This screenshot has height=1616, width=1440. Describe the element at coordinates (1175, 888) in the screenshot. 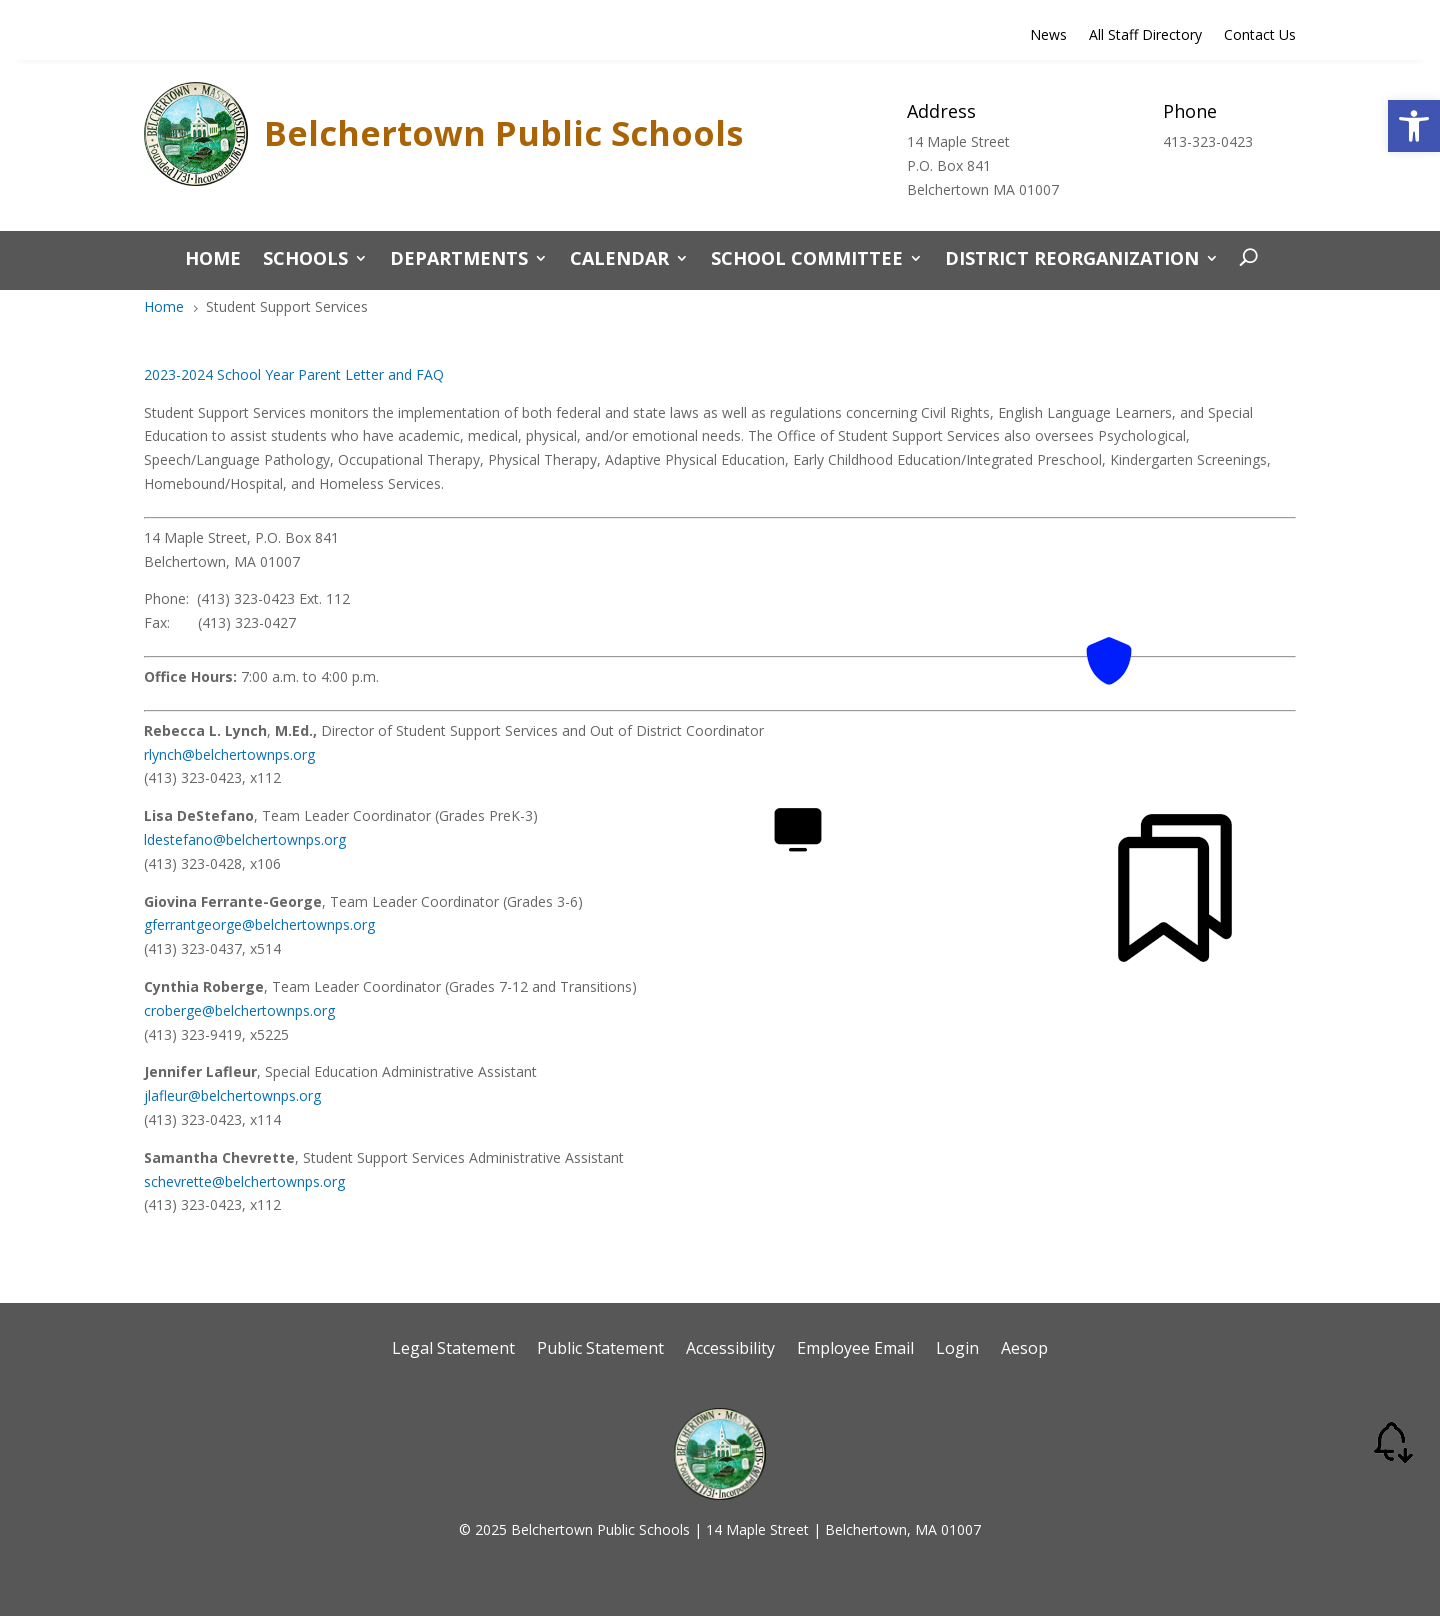

I see `view all saved bookmarks` at that location.